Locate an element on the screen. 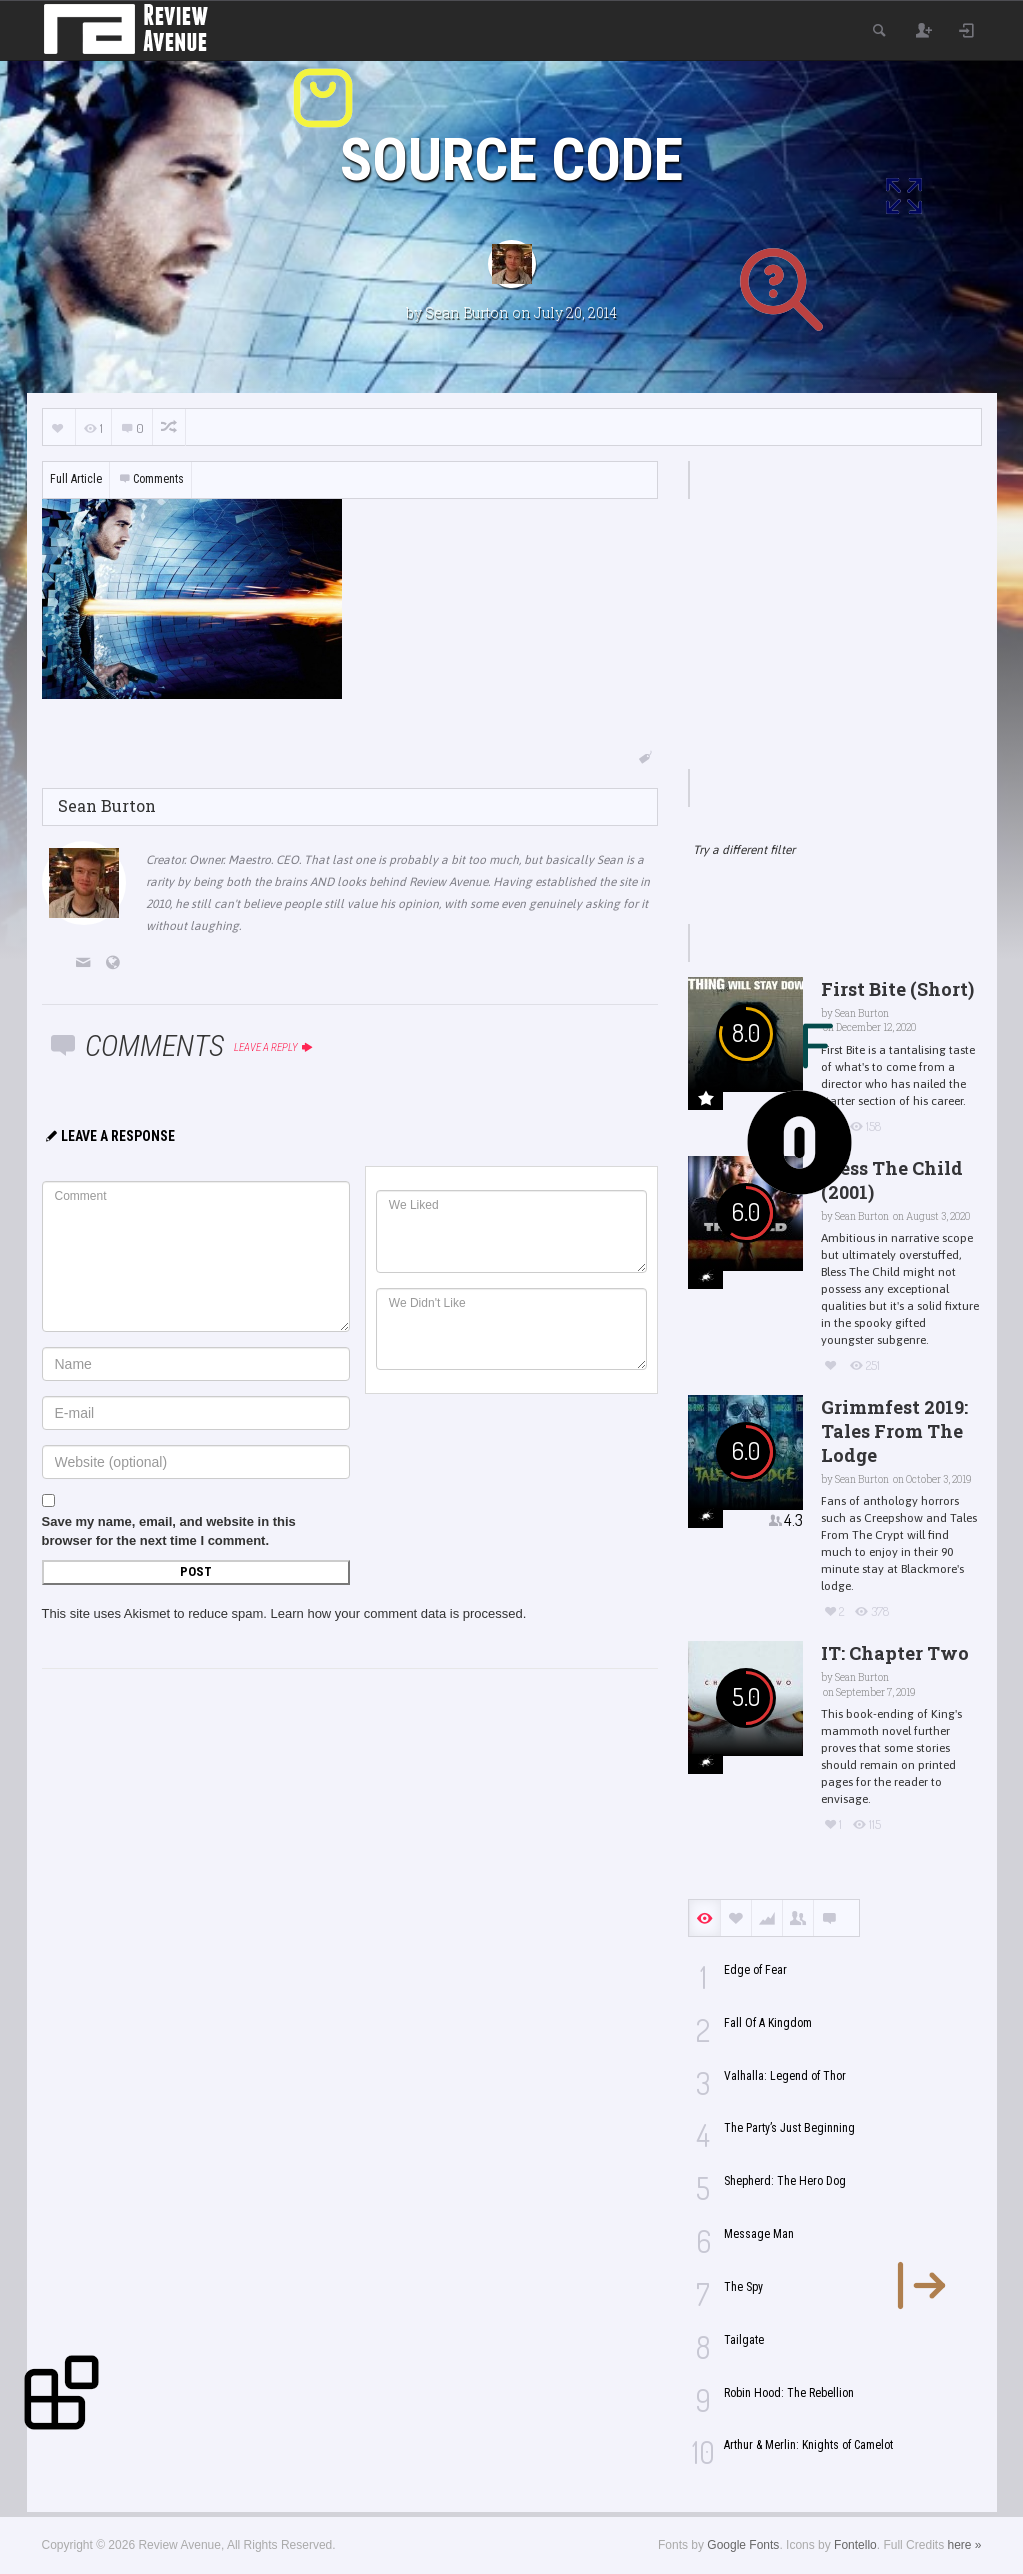 This screenshot has width=1023, height=2574. search help or FAQ is located at coordinates (781, 289).